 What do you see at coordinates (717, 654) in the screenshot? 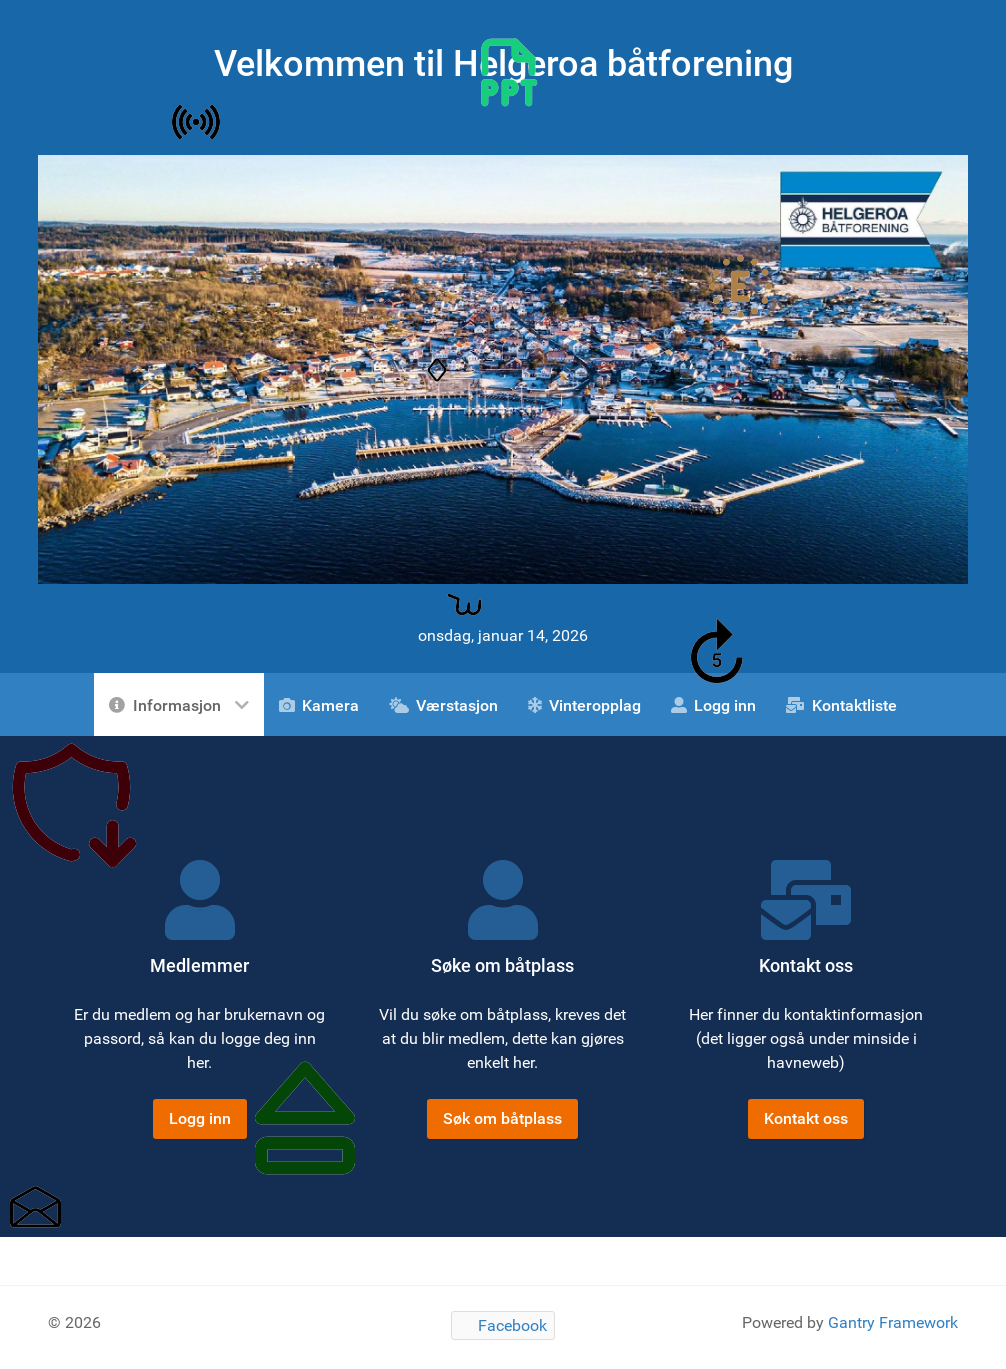
I see `skip forward 5 seconds in media playback` at bounding box center [717, 654].